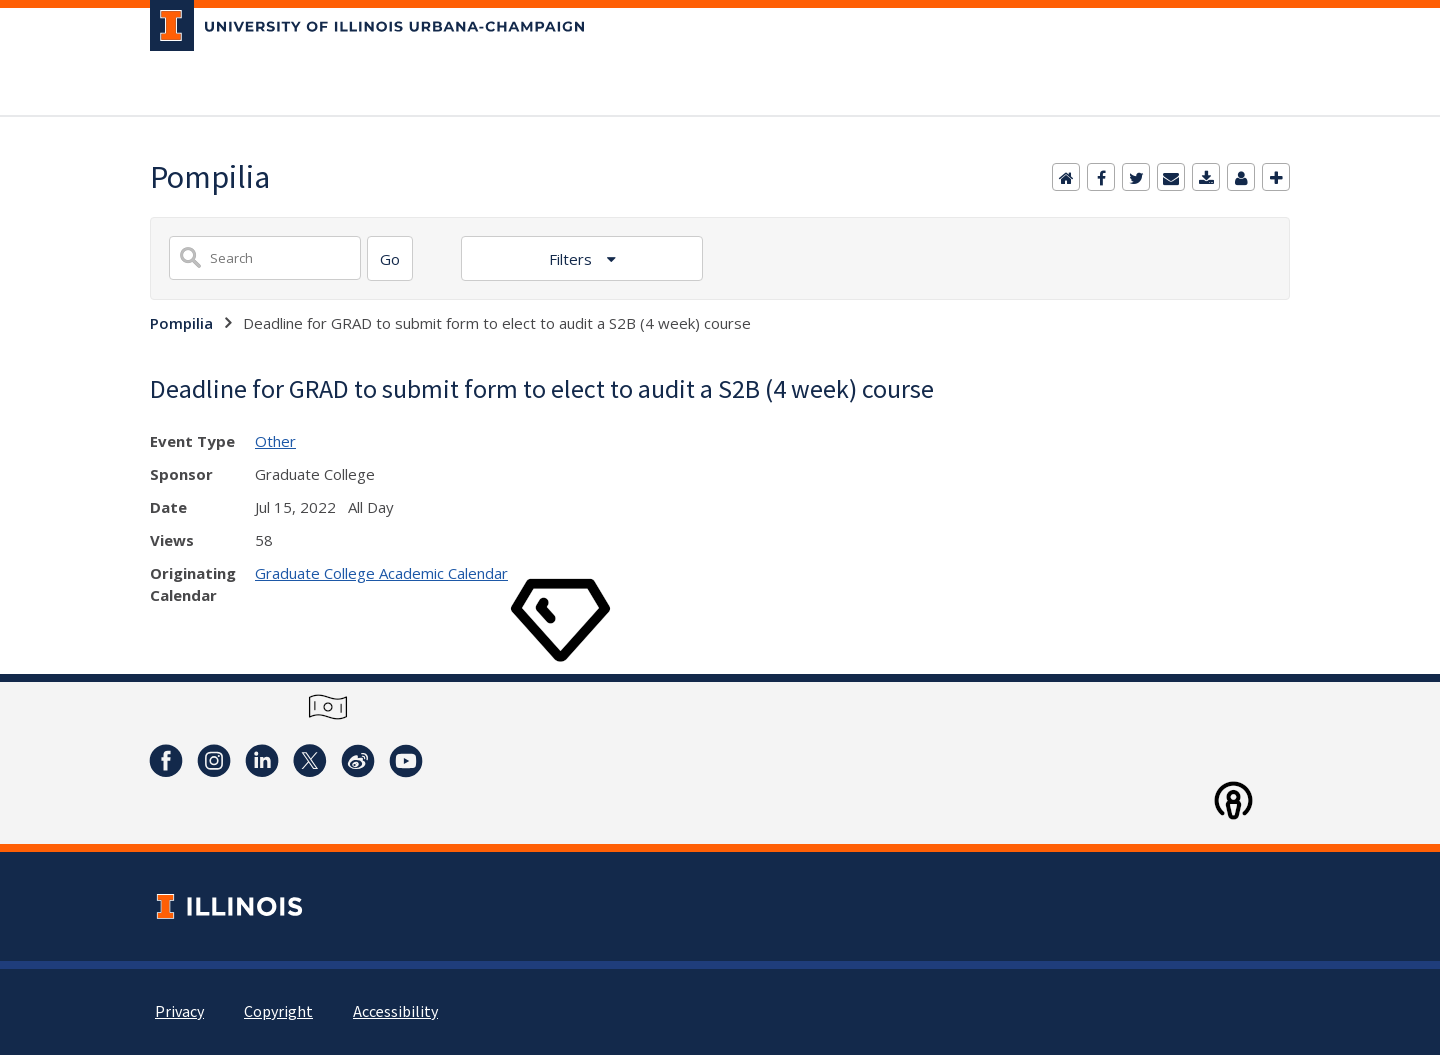  Describe the element at coordinates (1233, 800) in the screenshot. I see `open Apple Podcasts app` at that location.